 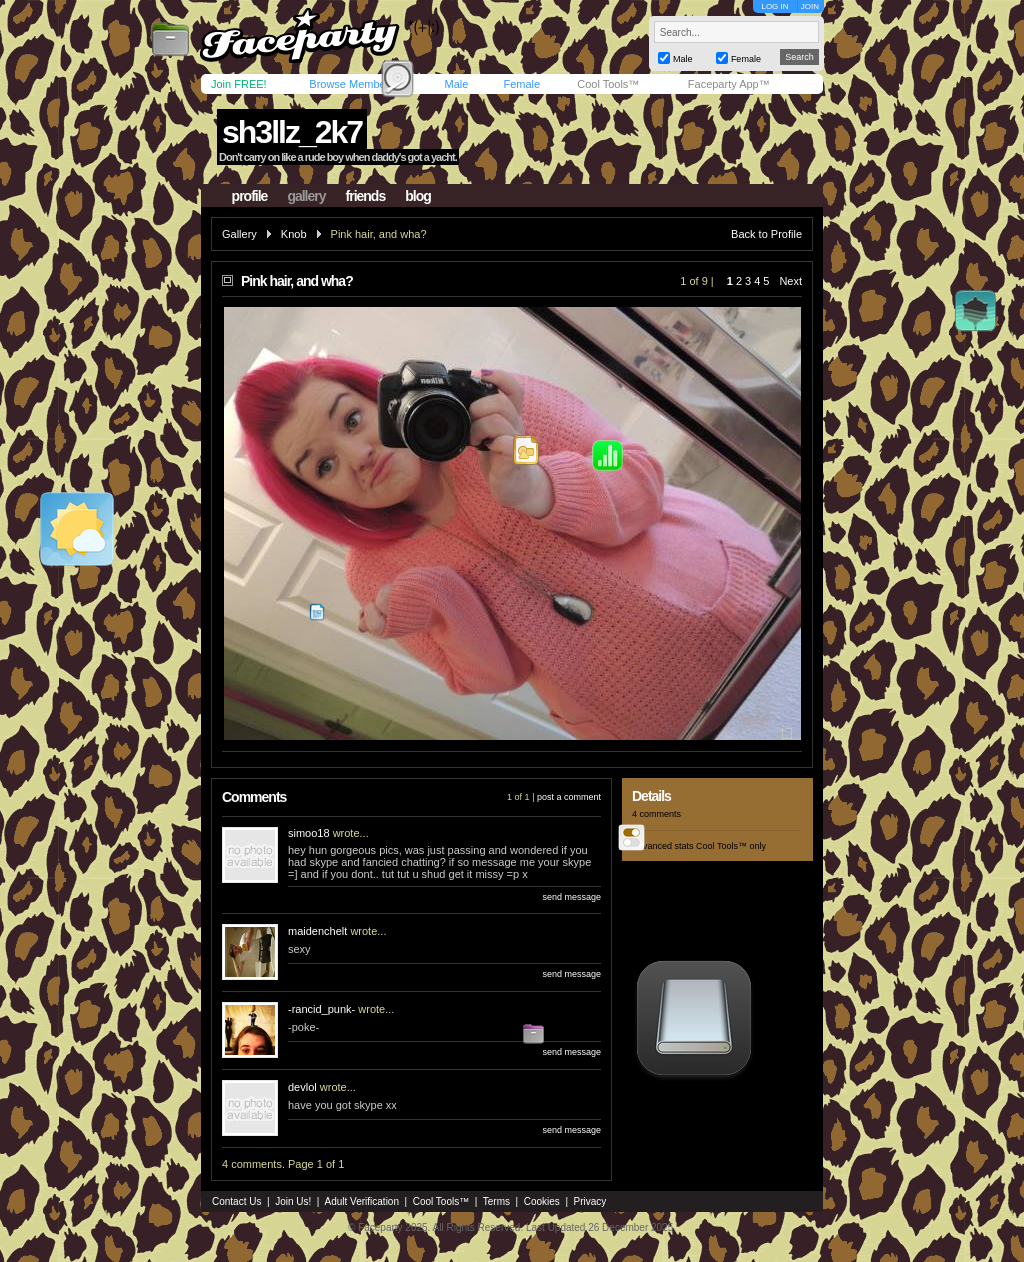 What do you see at coordinates (77, 529) in the screenshot?
I see `open the weather app` at bounding box center [77, 529].